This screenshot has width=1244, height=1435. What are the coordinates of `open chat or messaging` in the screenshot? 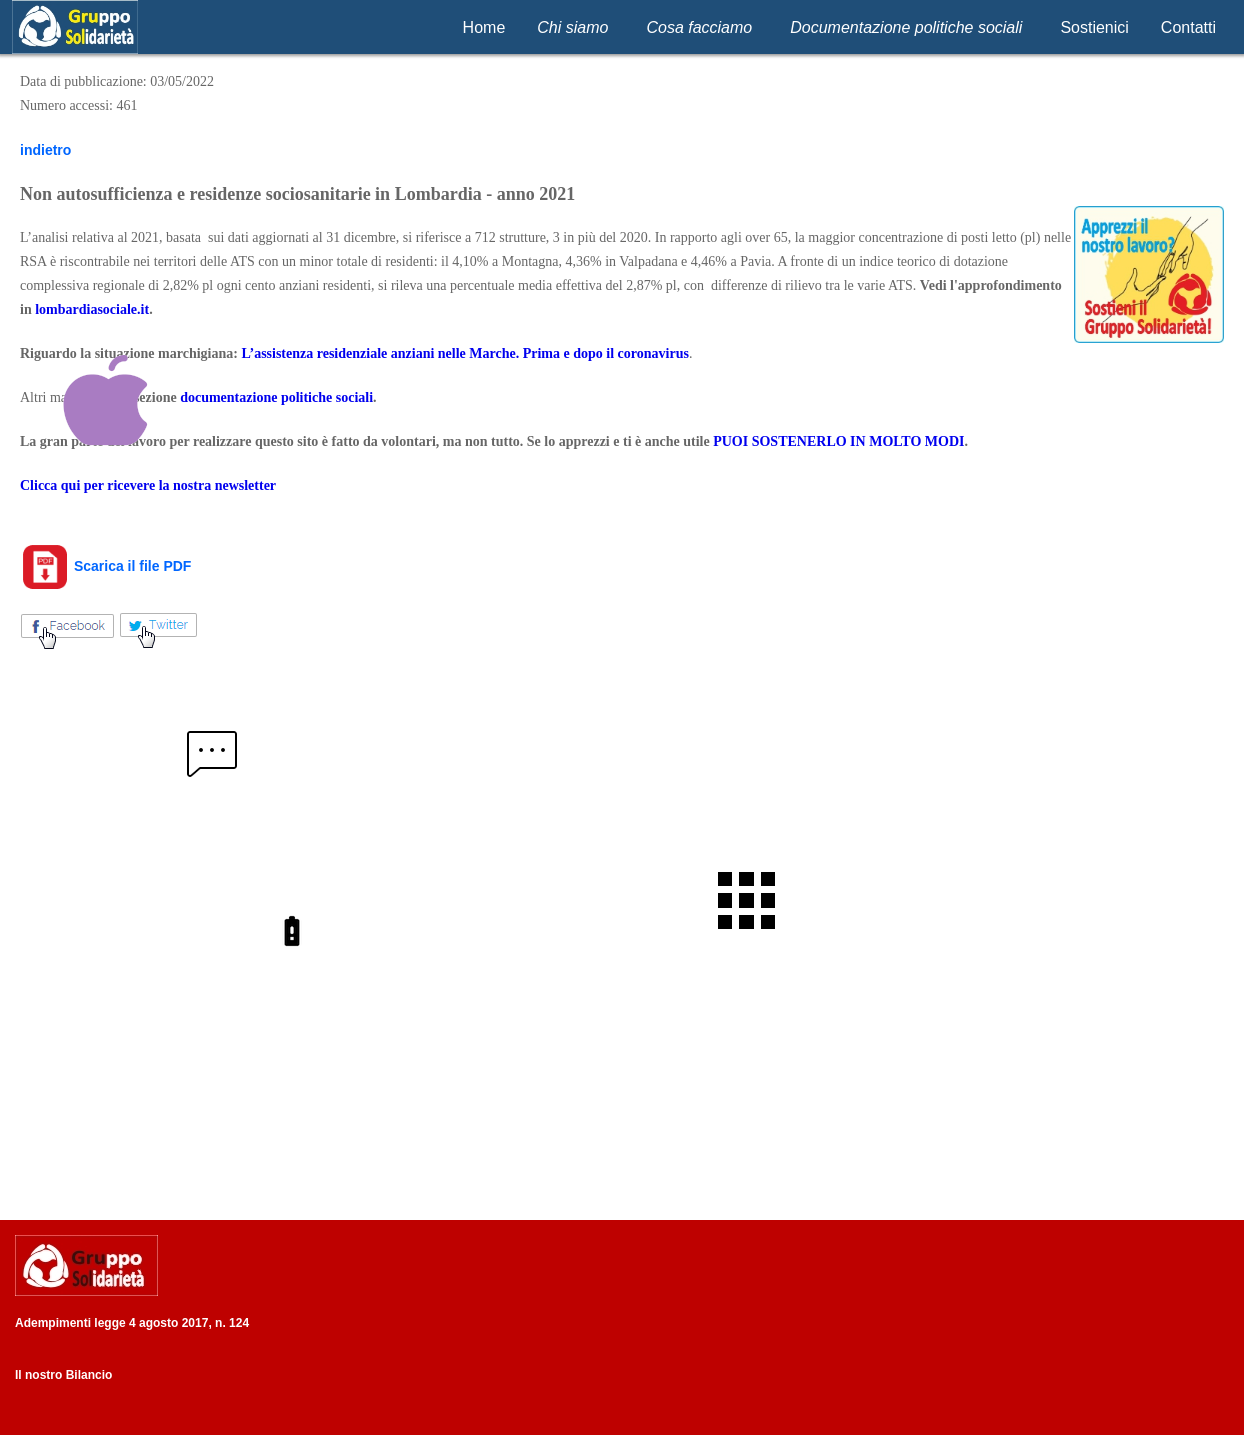 It's located at (212, 750).